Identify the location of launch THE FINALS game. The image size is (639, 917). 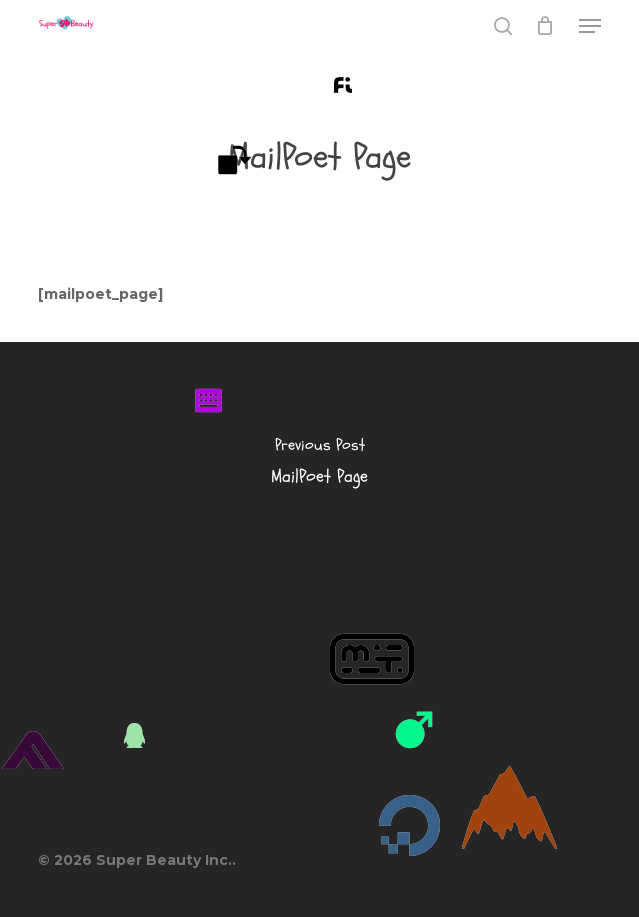
(33, 750).